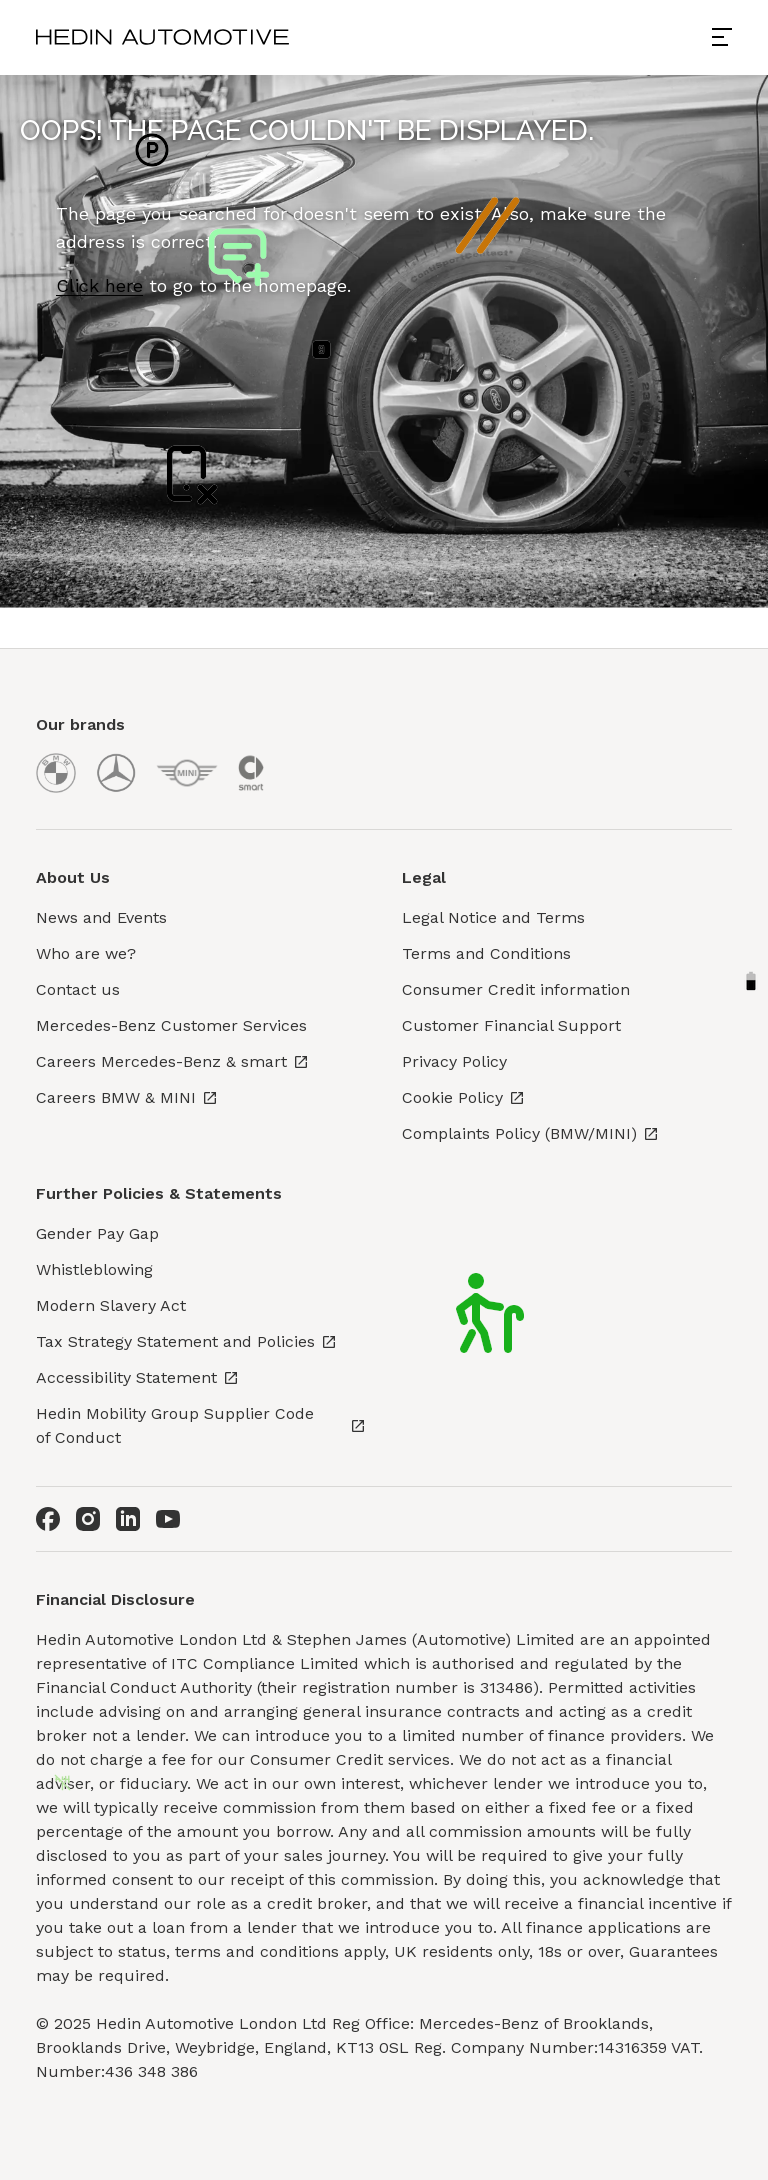 The height and width of the screenshot is (2180, 768). I want to click on indicates senior or elderly user category, so click(492, 1313).